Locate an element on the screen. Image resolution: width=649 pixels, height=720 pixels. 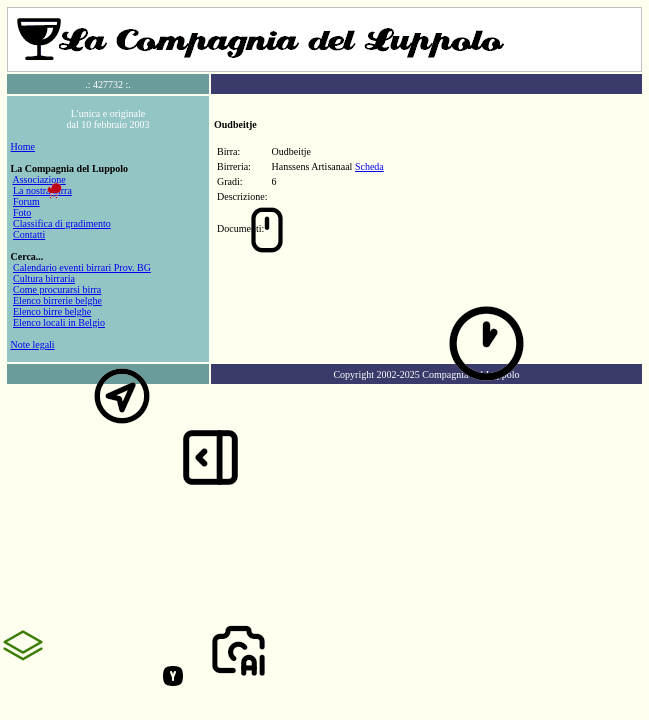
represents the letter Y in a menu or keyboard interface is located at coordinates (173, 676).